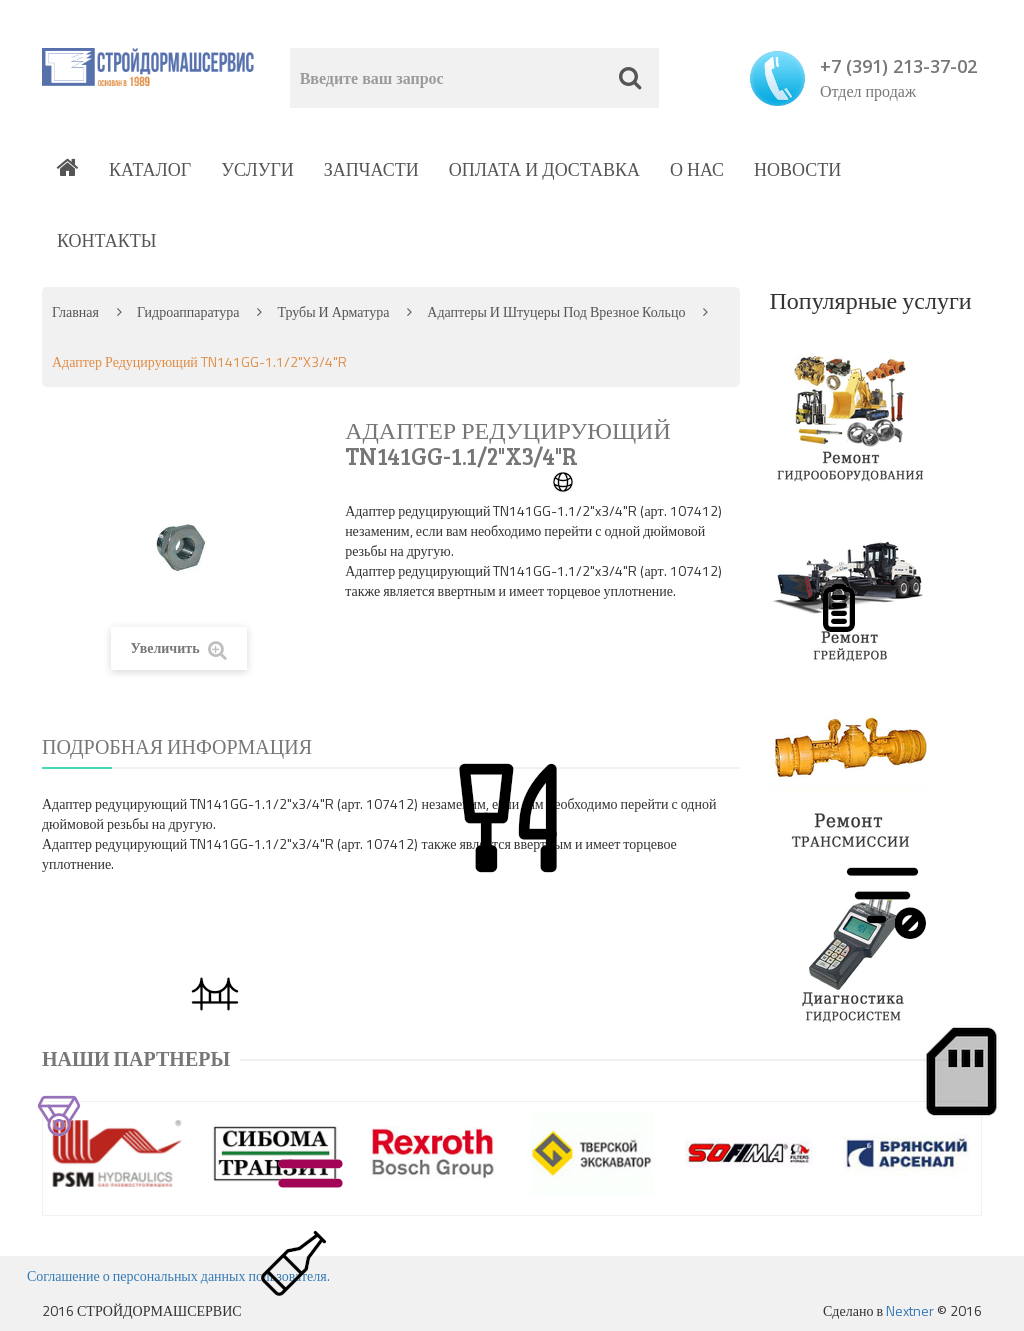 This screenshot has height=1331, width=1024. Describe the element at coordinates (839, 608) in the screenshot. I see `indicates high battery level` at that location.